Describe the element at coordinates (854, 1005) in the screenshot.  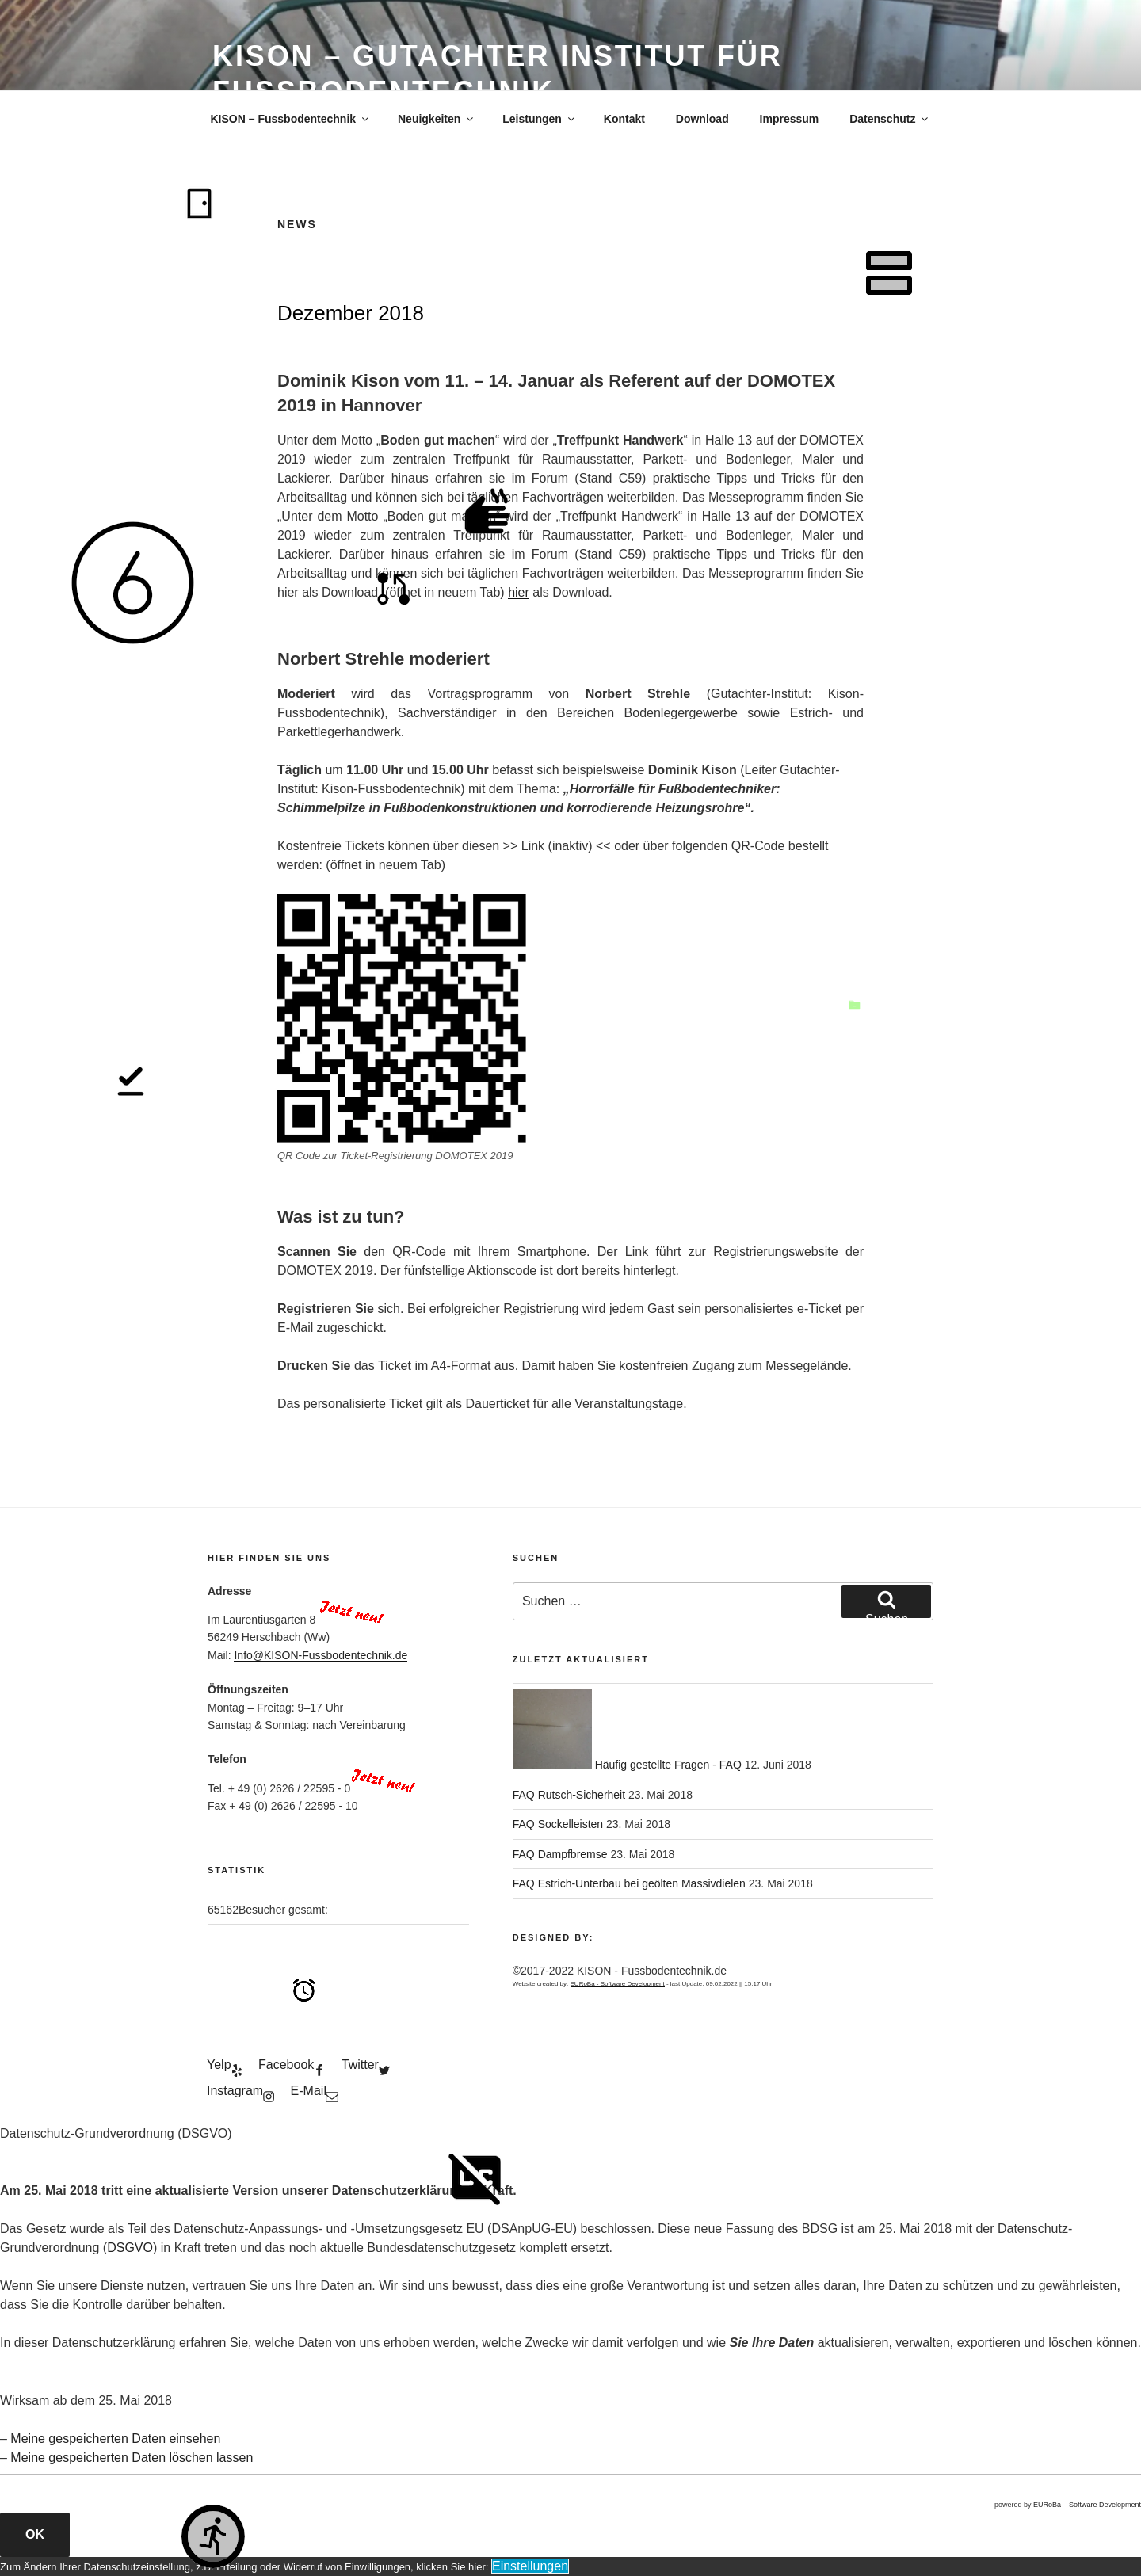
I see `remove a file from this folder` at that location.